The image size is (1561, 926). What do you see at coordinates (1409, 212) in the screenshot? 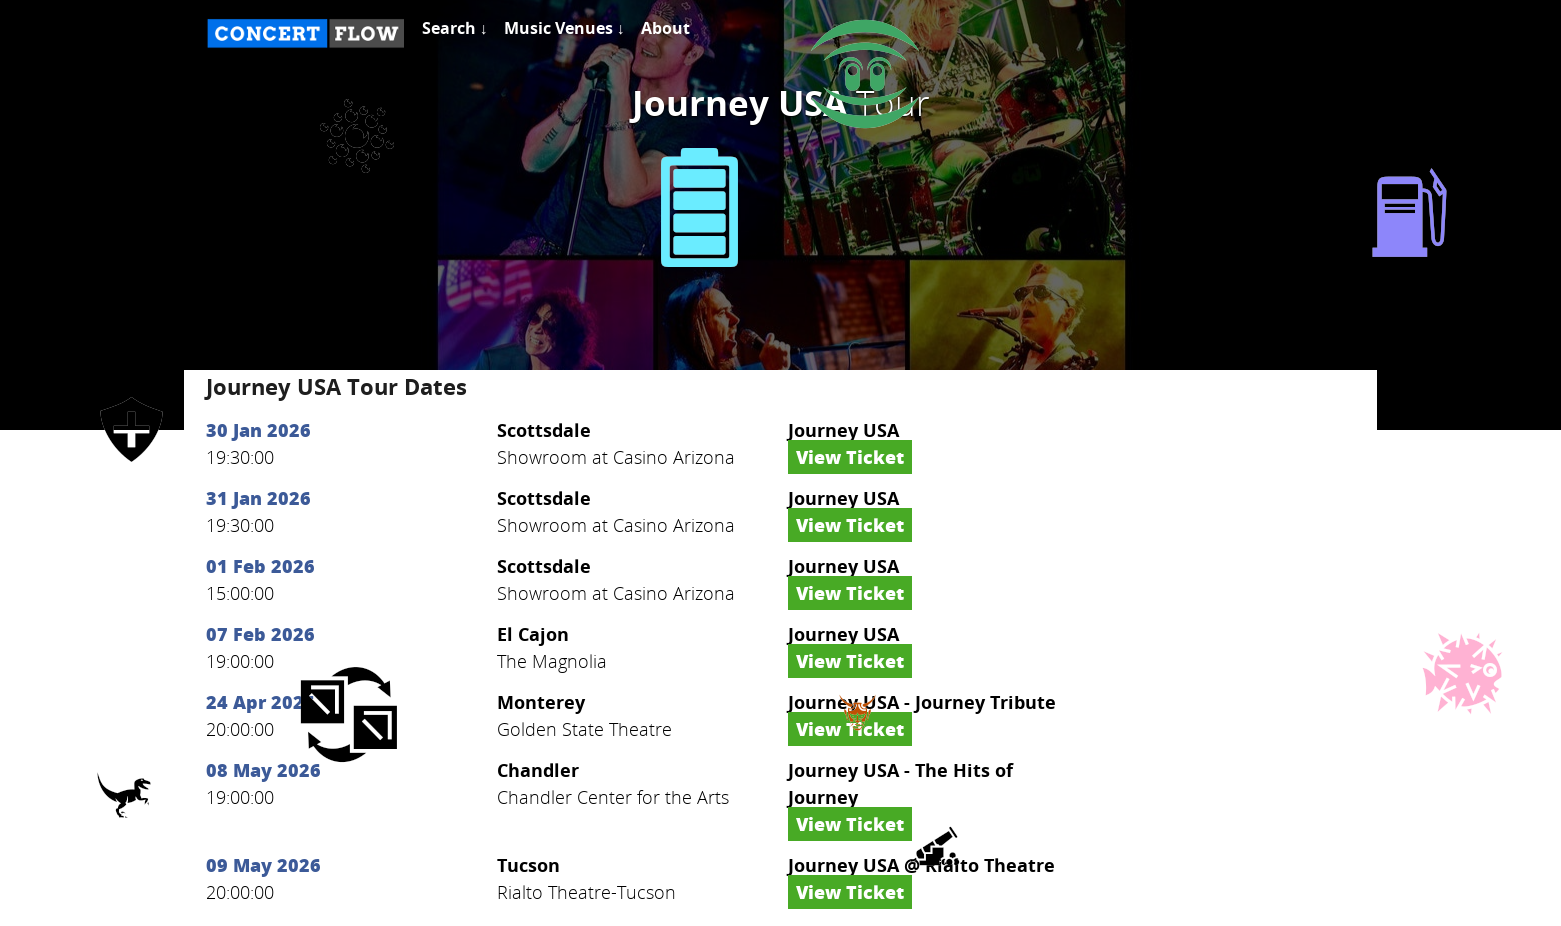
I see `find nearby gas stations` at bounding box center [1409, 212].